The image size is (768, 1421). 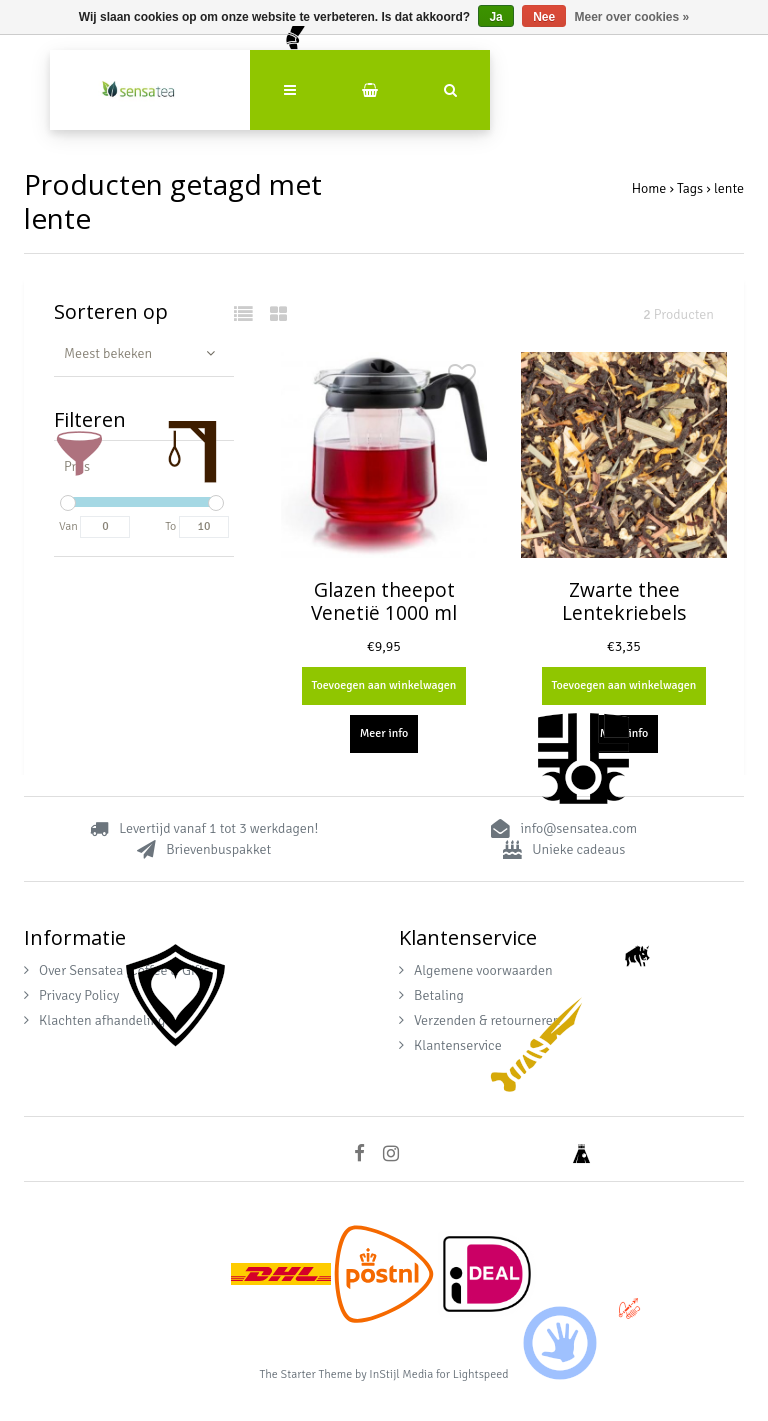 I want to click on select rope dart weapon in game inventory, so click(x=629, y=1308).